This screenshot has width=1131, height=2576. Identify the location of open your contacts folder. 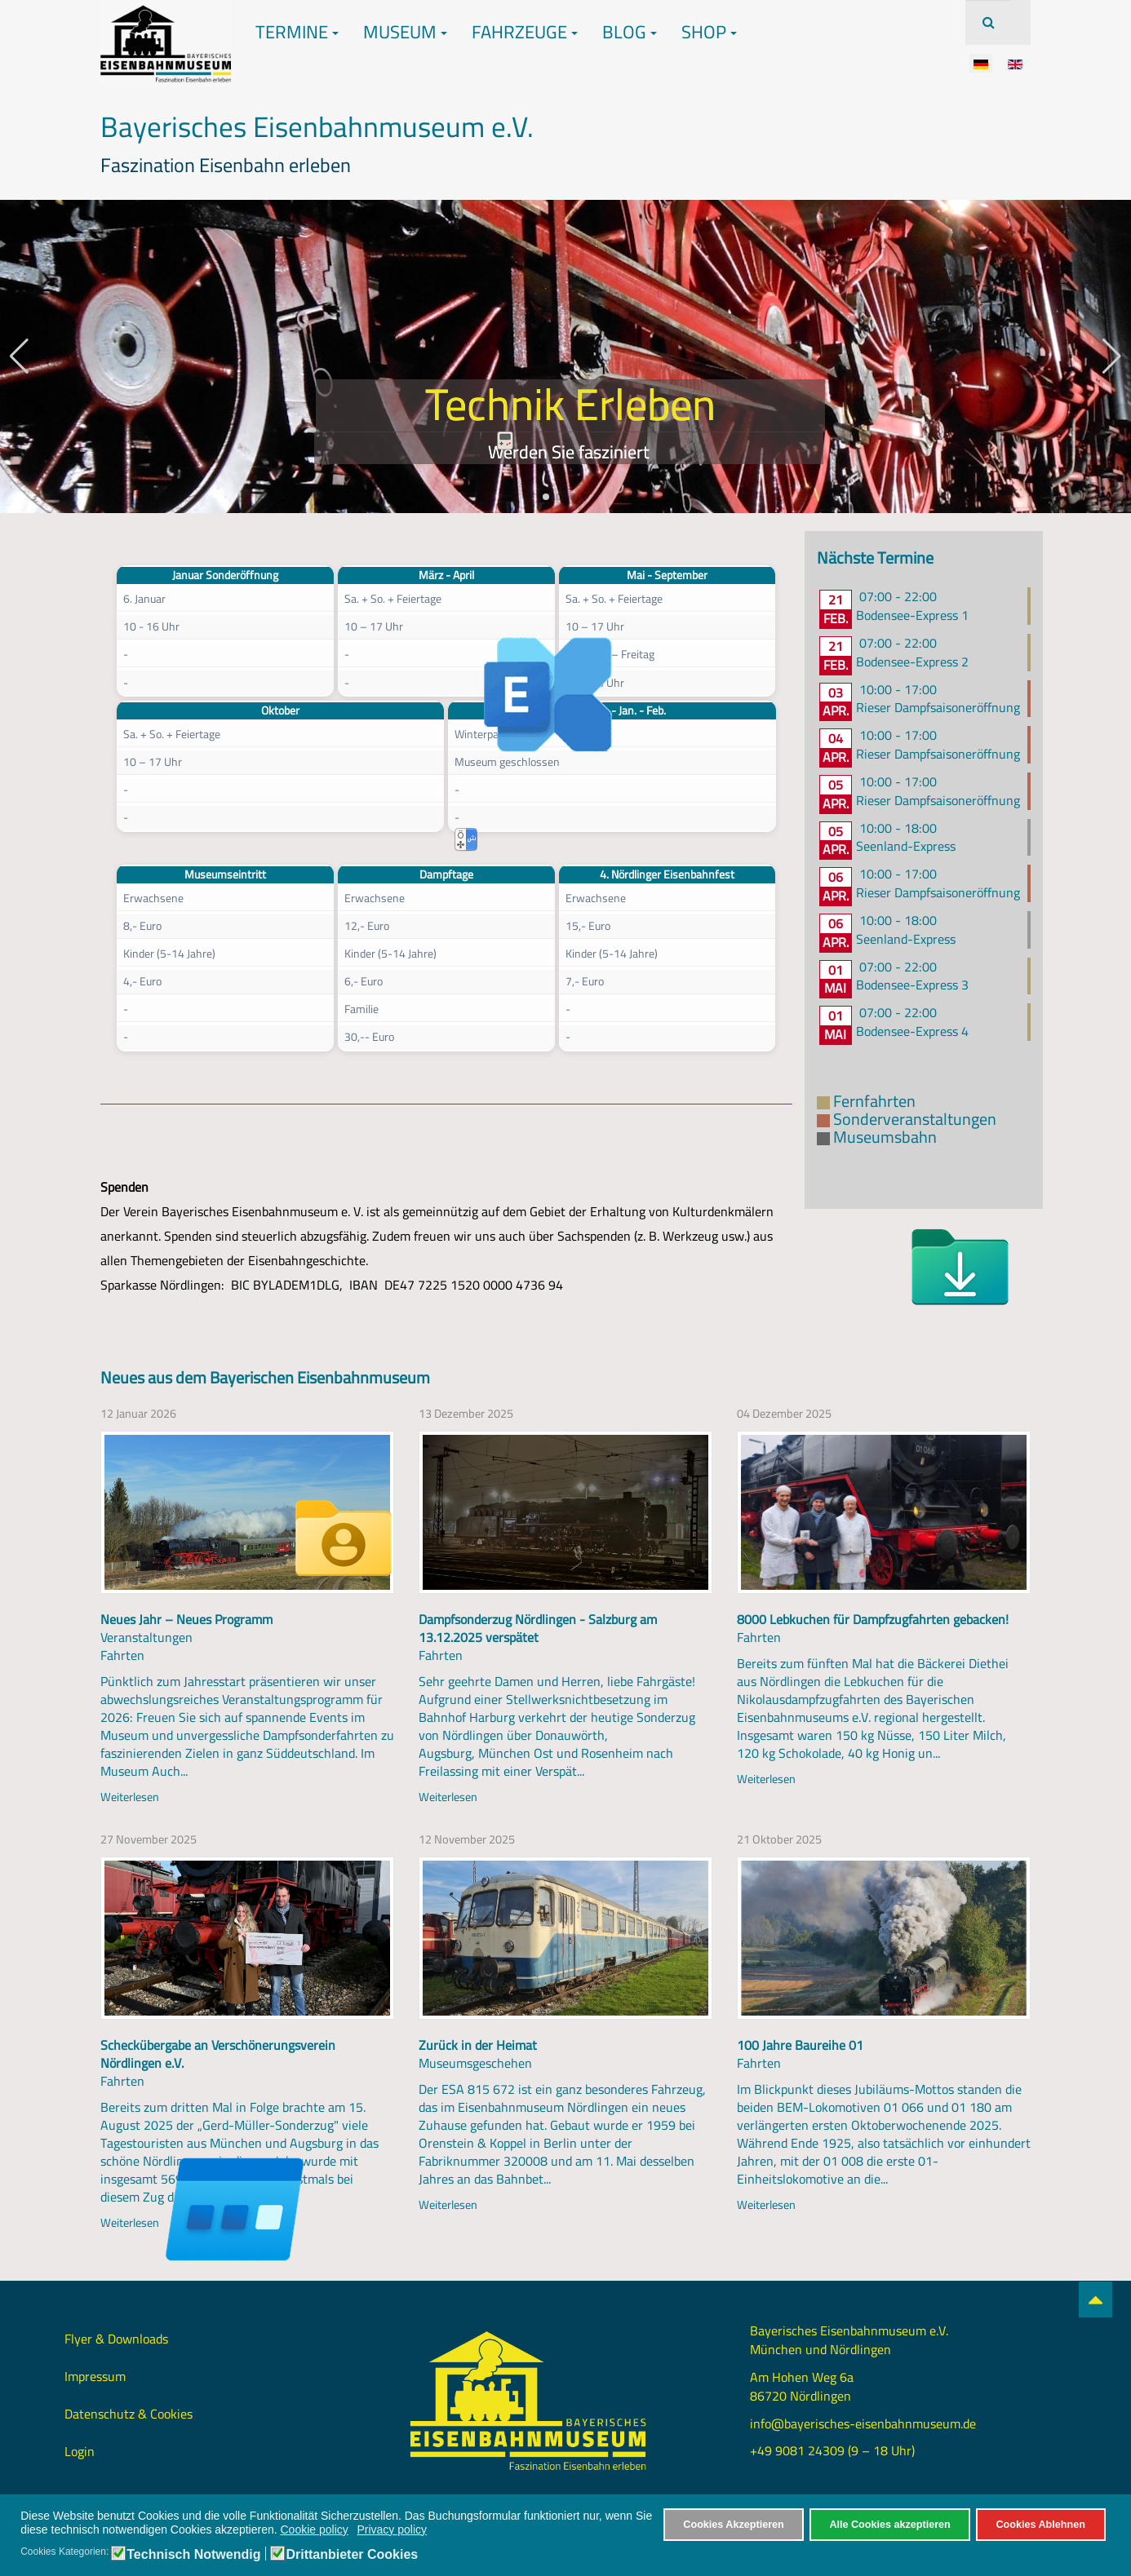
(344, 1541).